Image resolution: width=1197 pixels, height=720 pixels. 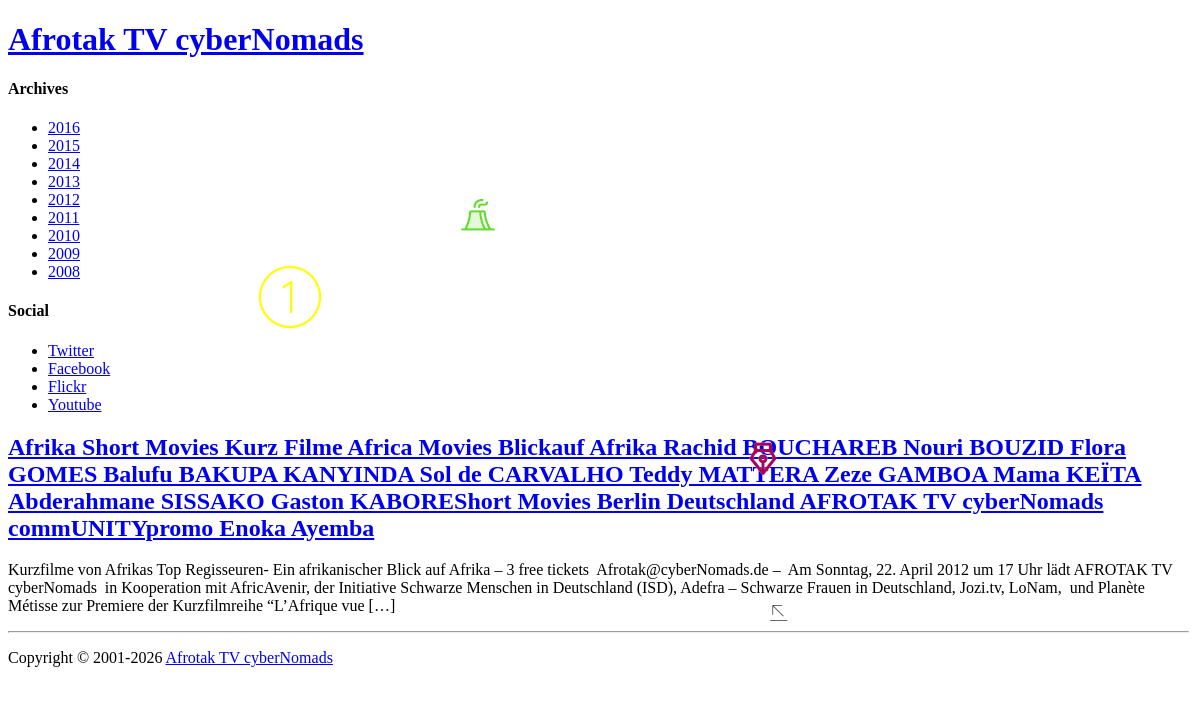 I want to click on navigate to the top-left or home position, so click(x=778, y=613).